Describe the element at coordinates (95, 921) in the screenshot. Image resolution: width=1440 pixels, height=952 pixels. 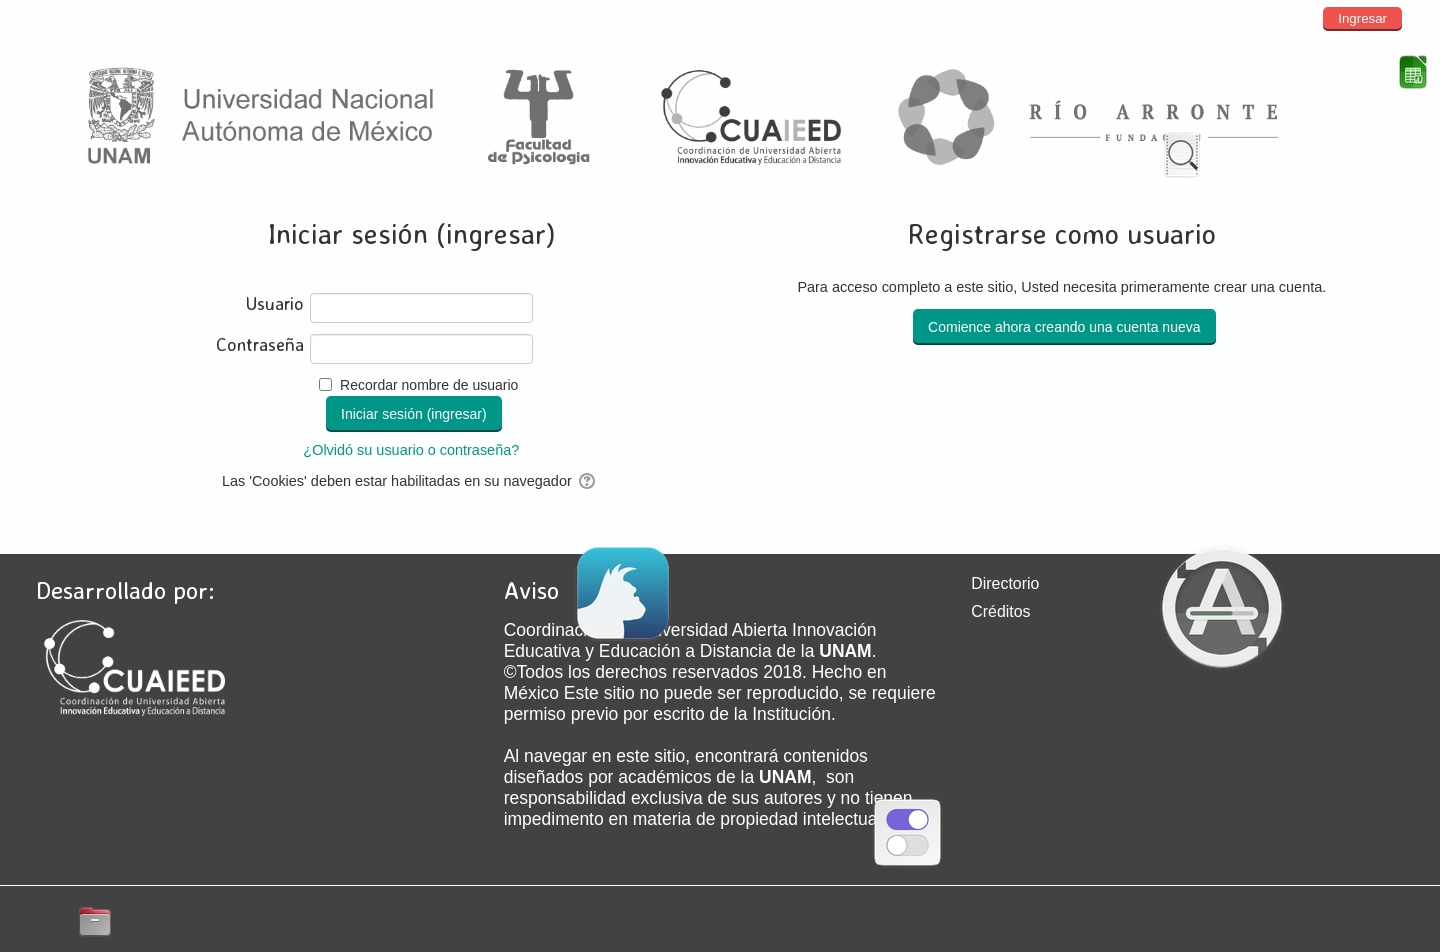
I see `open the file manager application` at that location.